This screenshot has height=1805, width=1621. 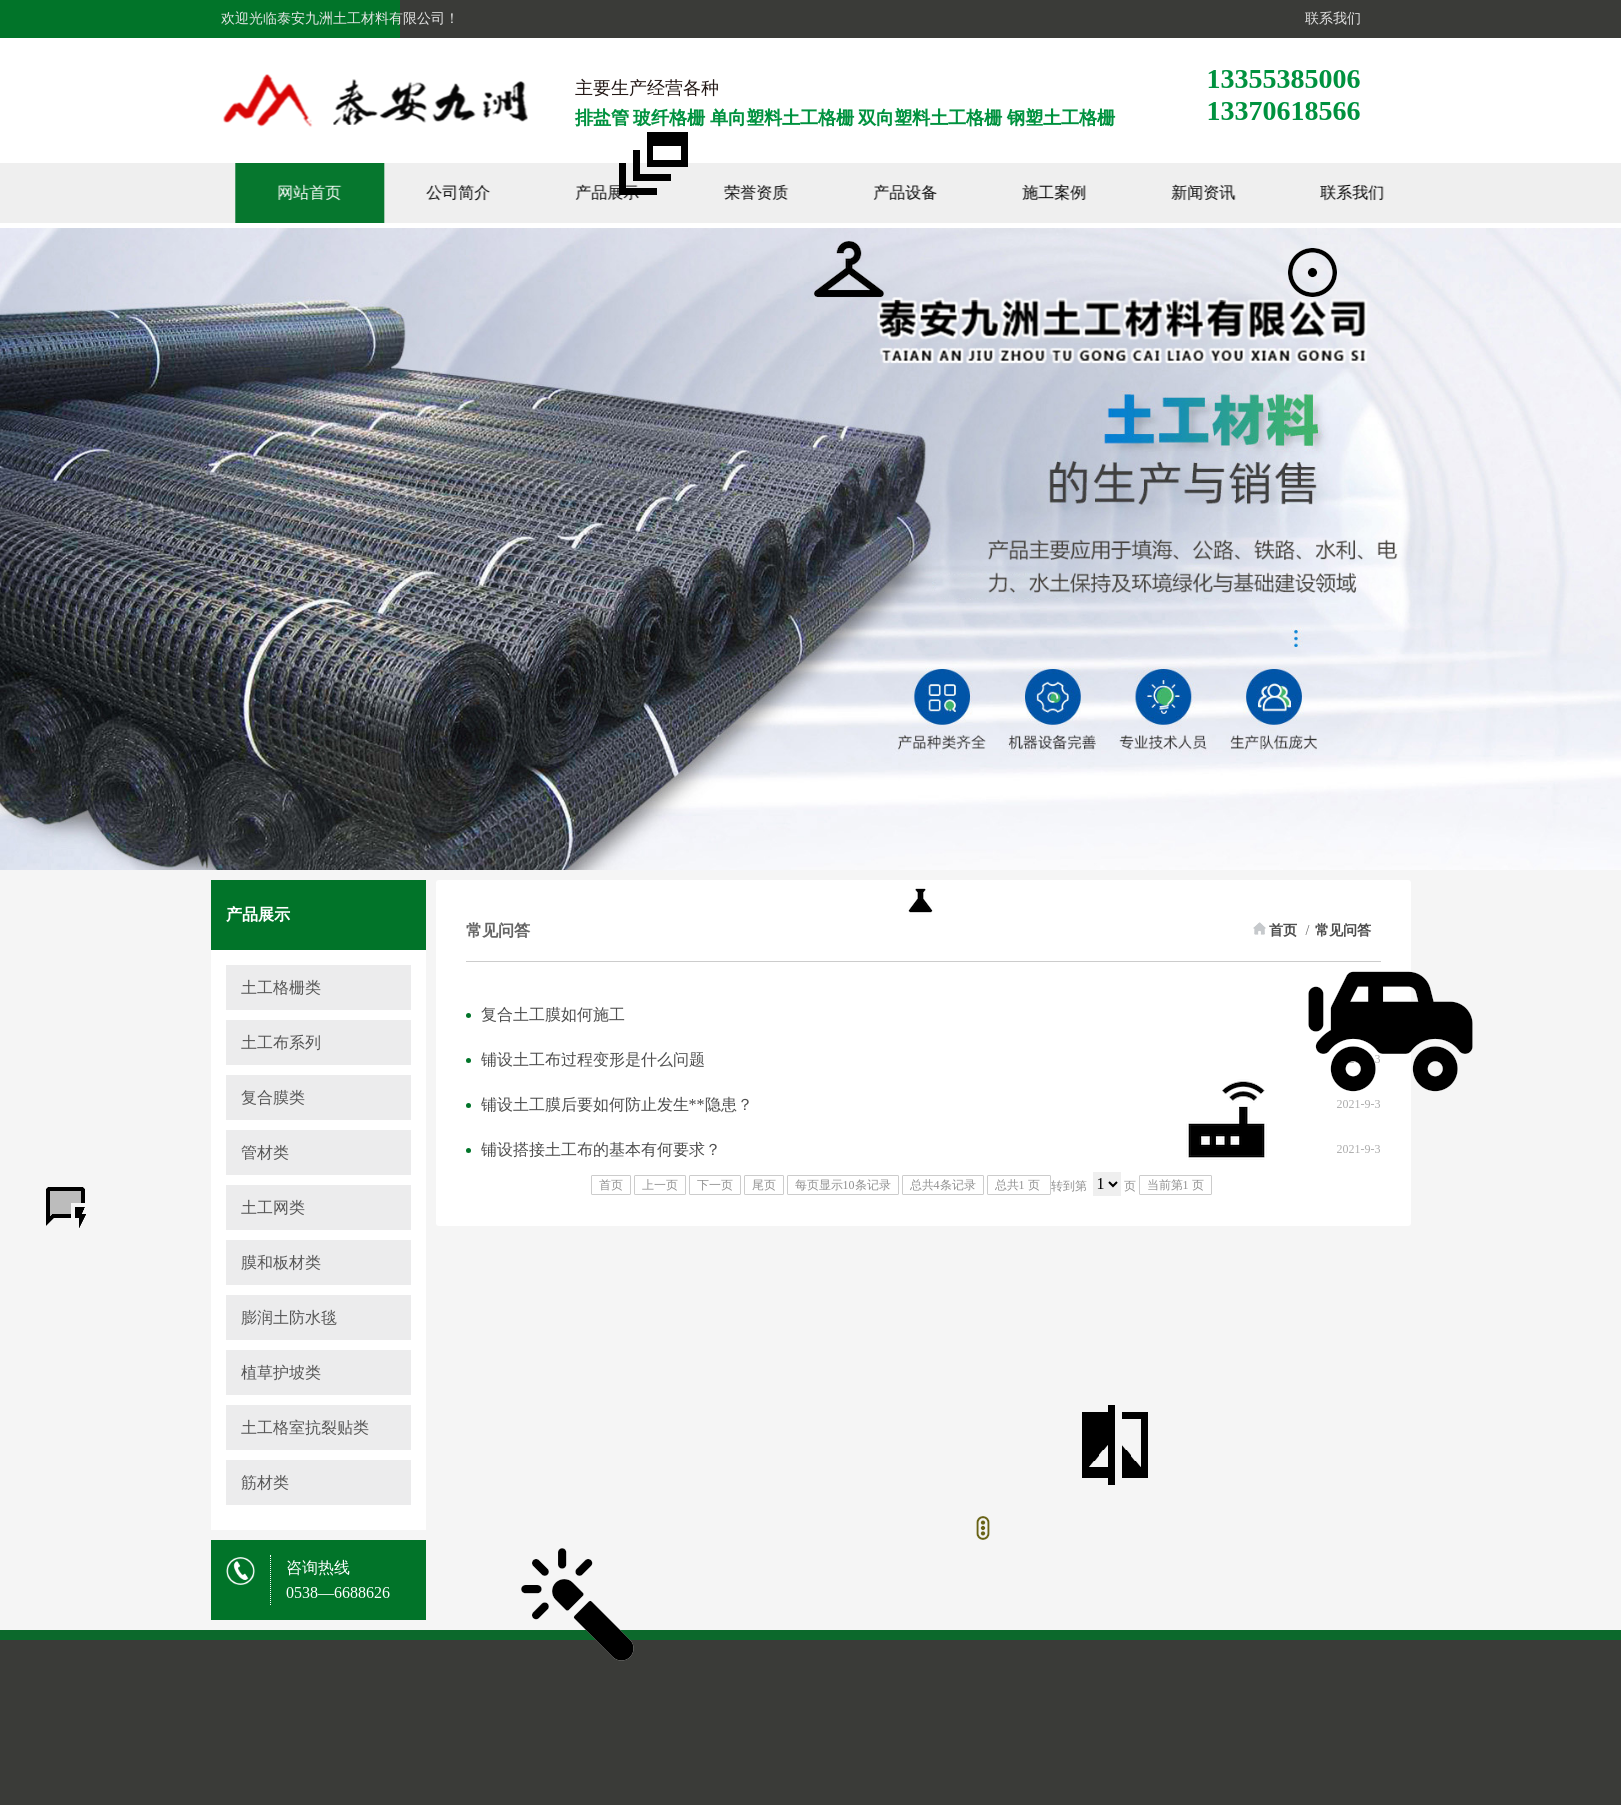 I want to click on send a quick reply to a message, so click(x=65, y=1206).